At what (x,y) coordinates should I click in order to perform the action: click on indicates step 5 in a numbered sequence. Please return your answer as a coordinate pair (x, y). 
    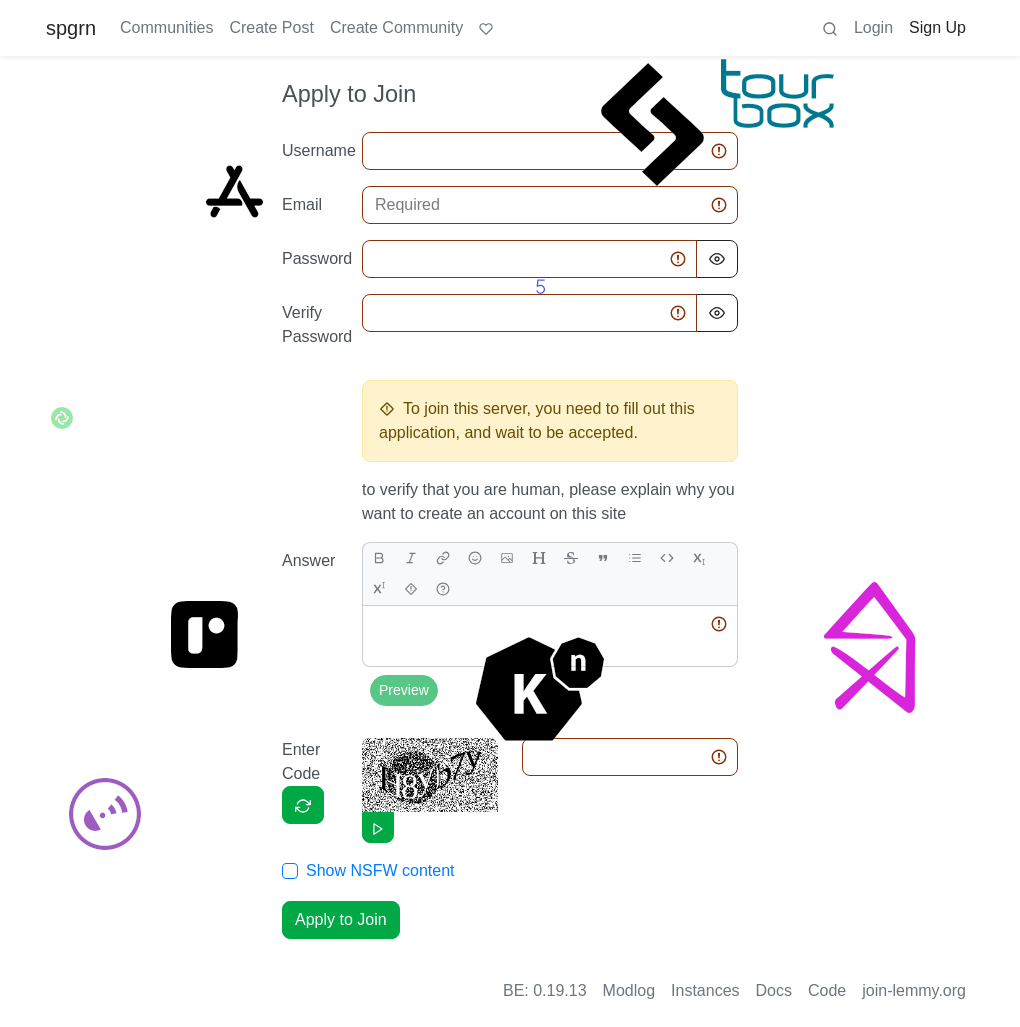
    Looking at the image, I should click on (540, 286).